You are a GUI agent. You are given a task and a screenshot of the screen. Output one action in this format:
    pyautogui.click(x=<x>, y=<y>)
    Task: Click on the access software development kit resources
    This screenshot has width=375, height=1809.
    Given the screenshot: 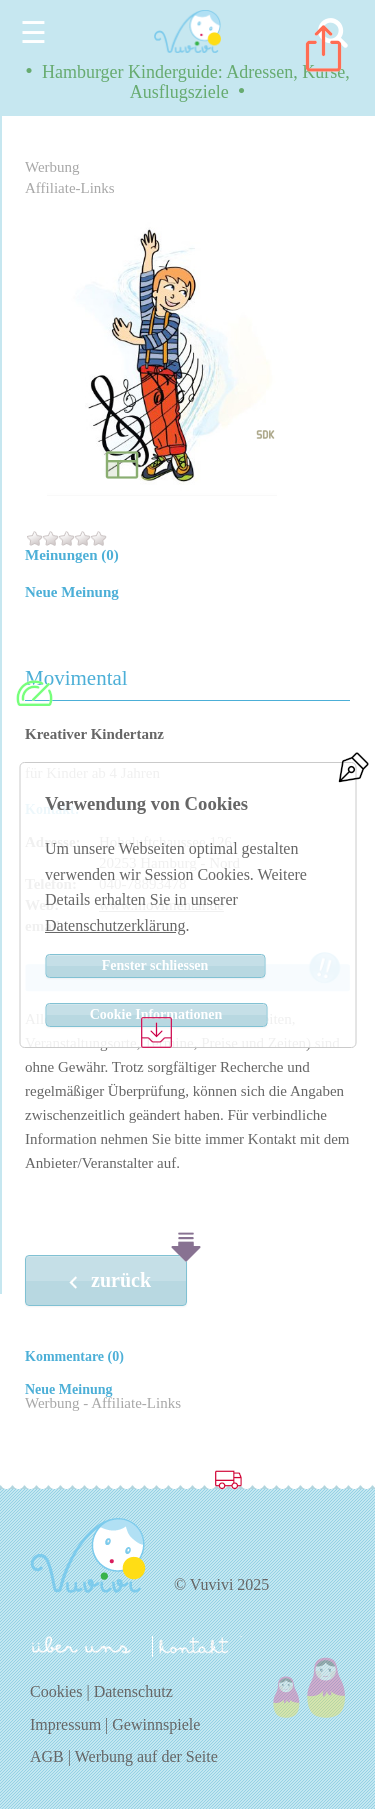 What is the action you would take?
    pyautogui.click(x=265, y=434)
    